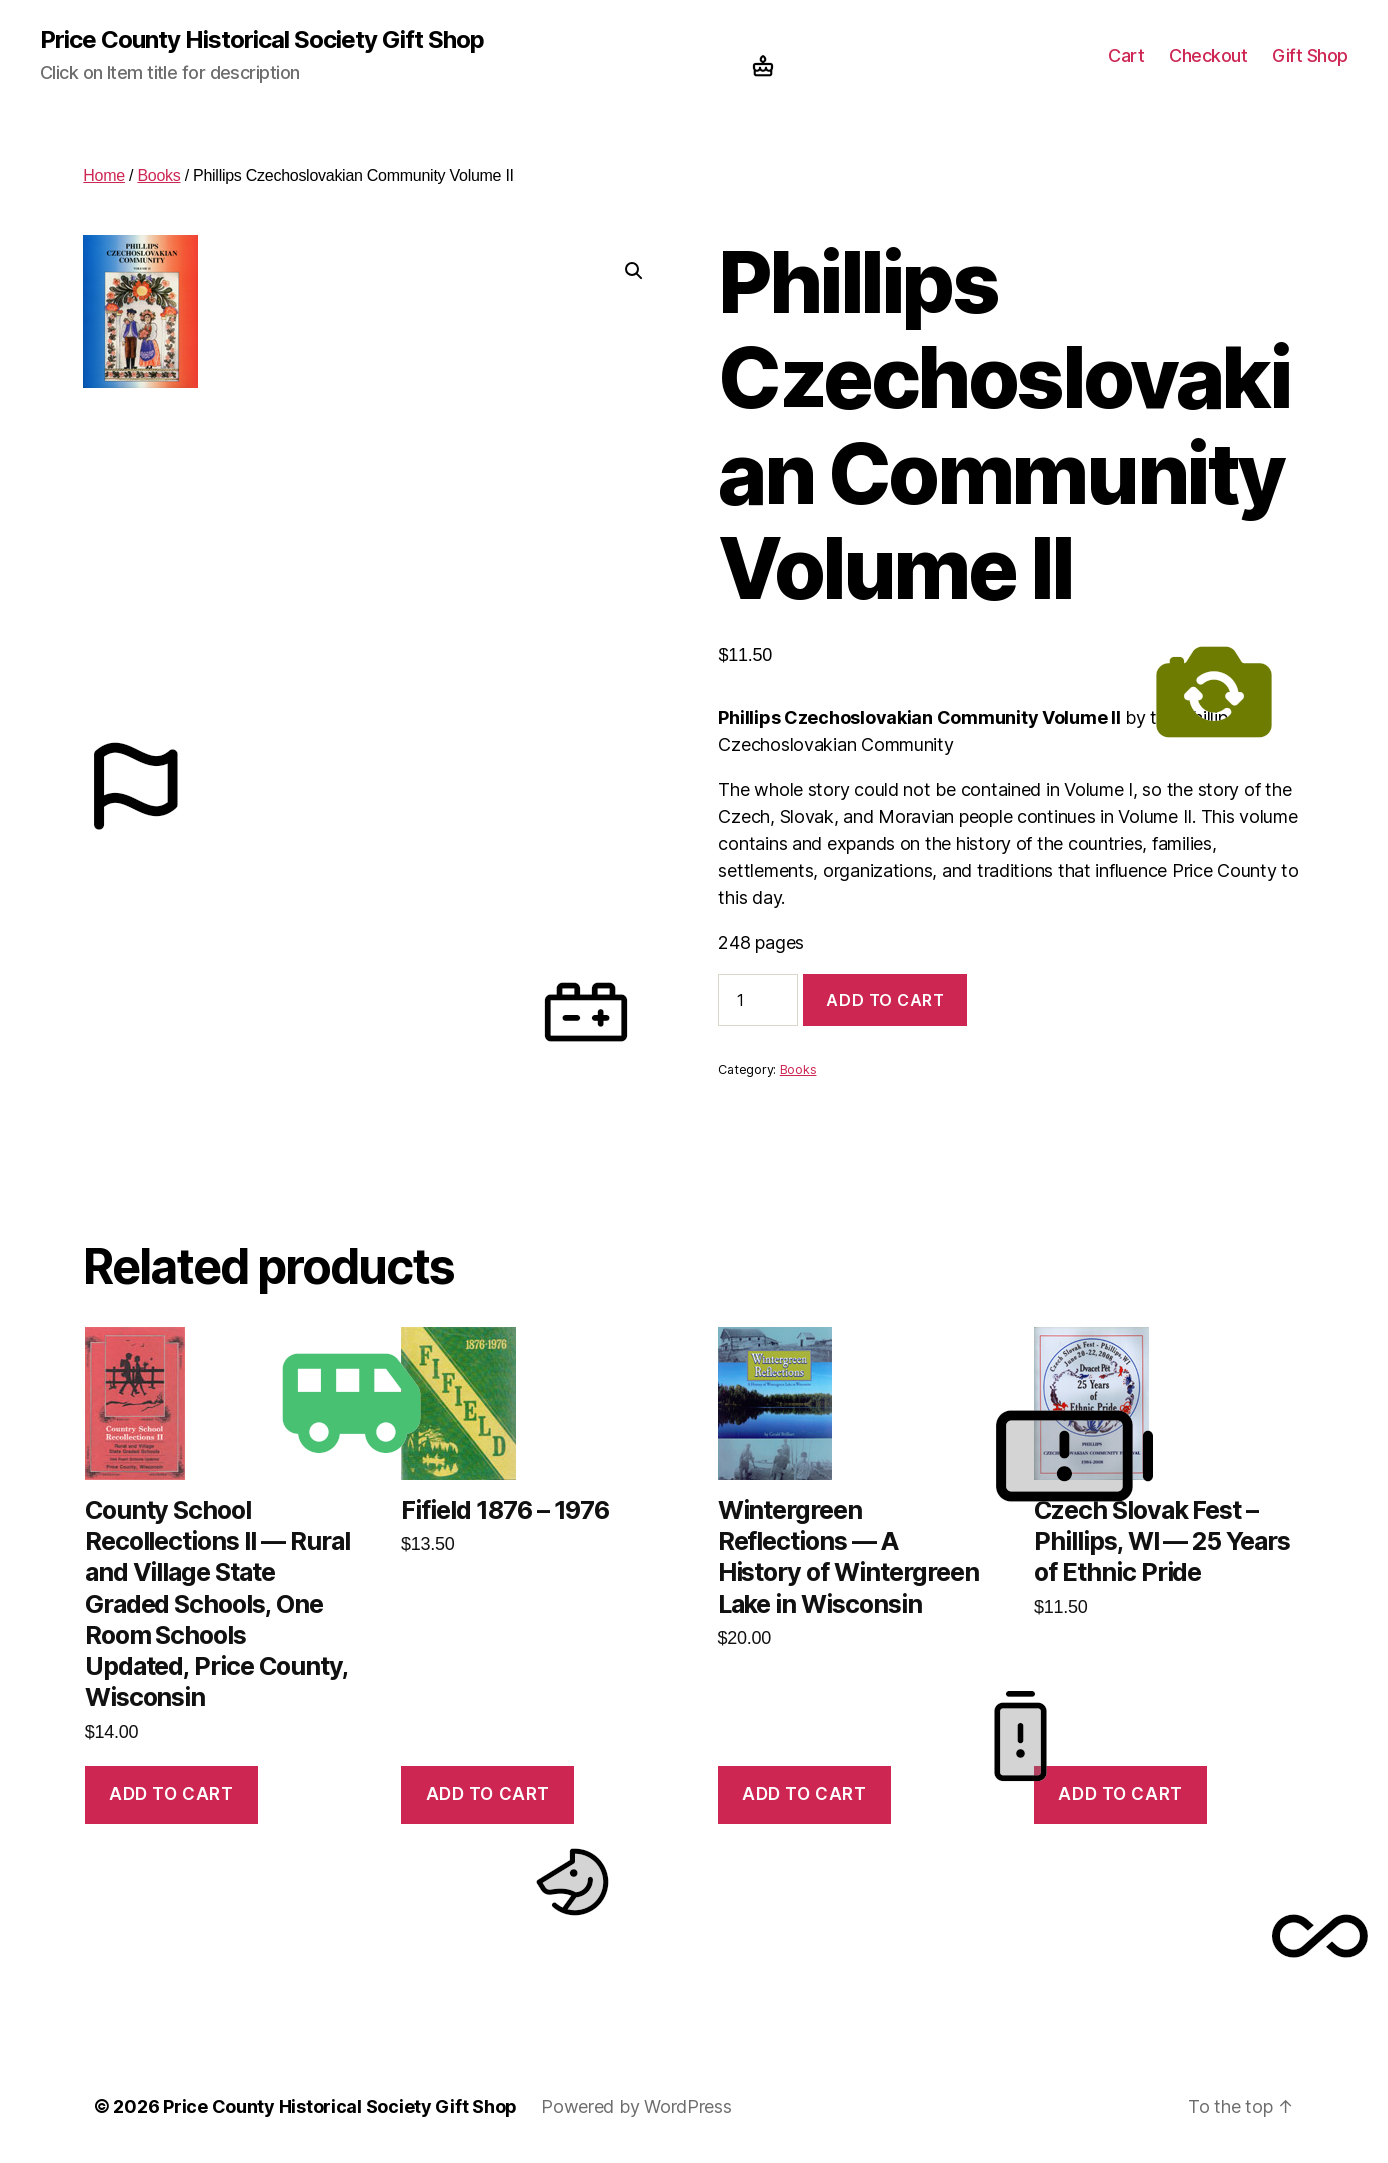  What do you see at coordinates (1072, 1456) in the screenshot?
I see `indicates low battery warning` at bounding box center [1072, 1456].